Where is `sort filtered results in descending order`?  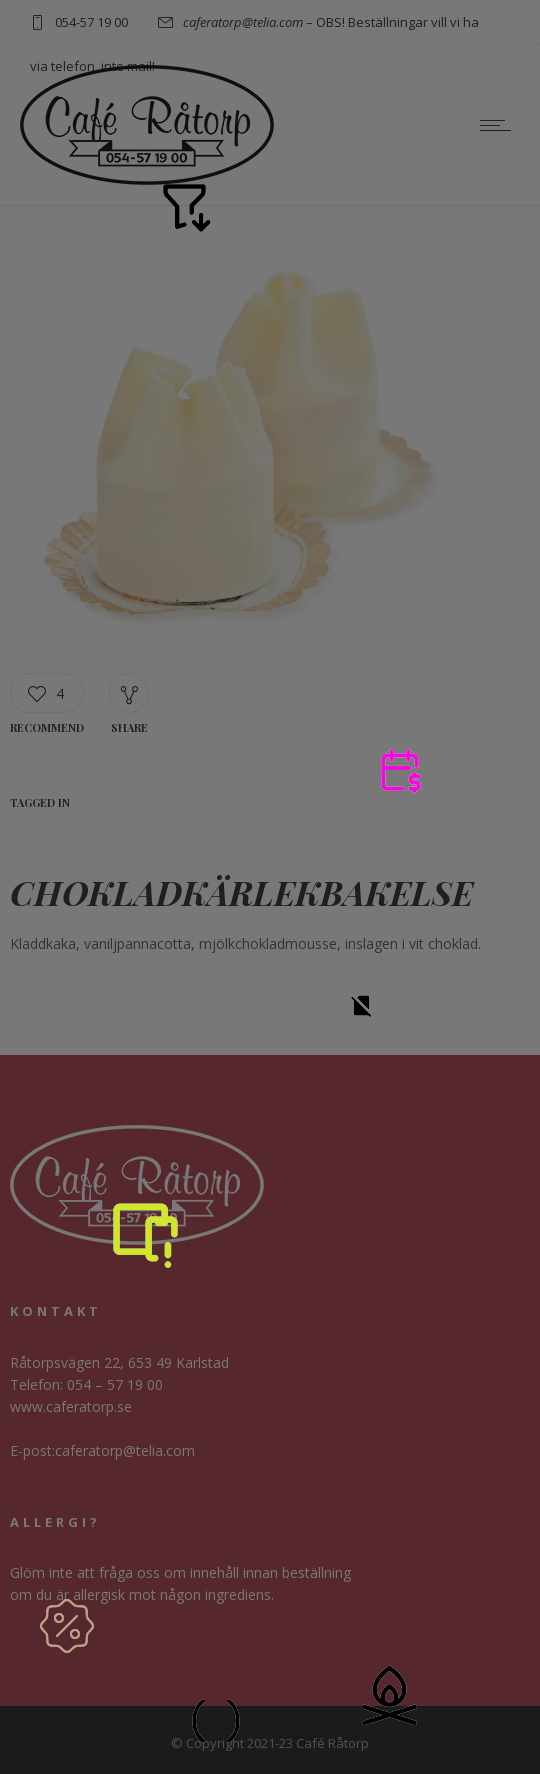
sort filtered results in descending order is located at coordinates (184, 205).